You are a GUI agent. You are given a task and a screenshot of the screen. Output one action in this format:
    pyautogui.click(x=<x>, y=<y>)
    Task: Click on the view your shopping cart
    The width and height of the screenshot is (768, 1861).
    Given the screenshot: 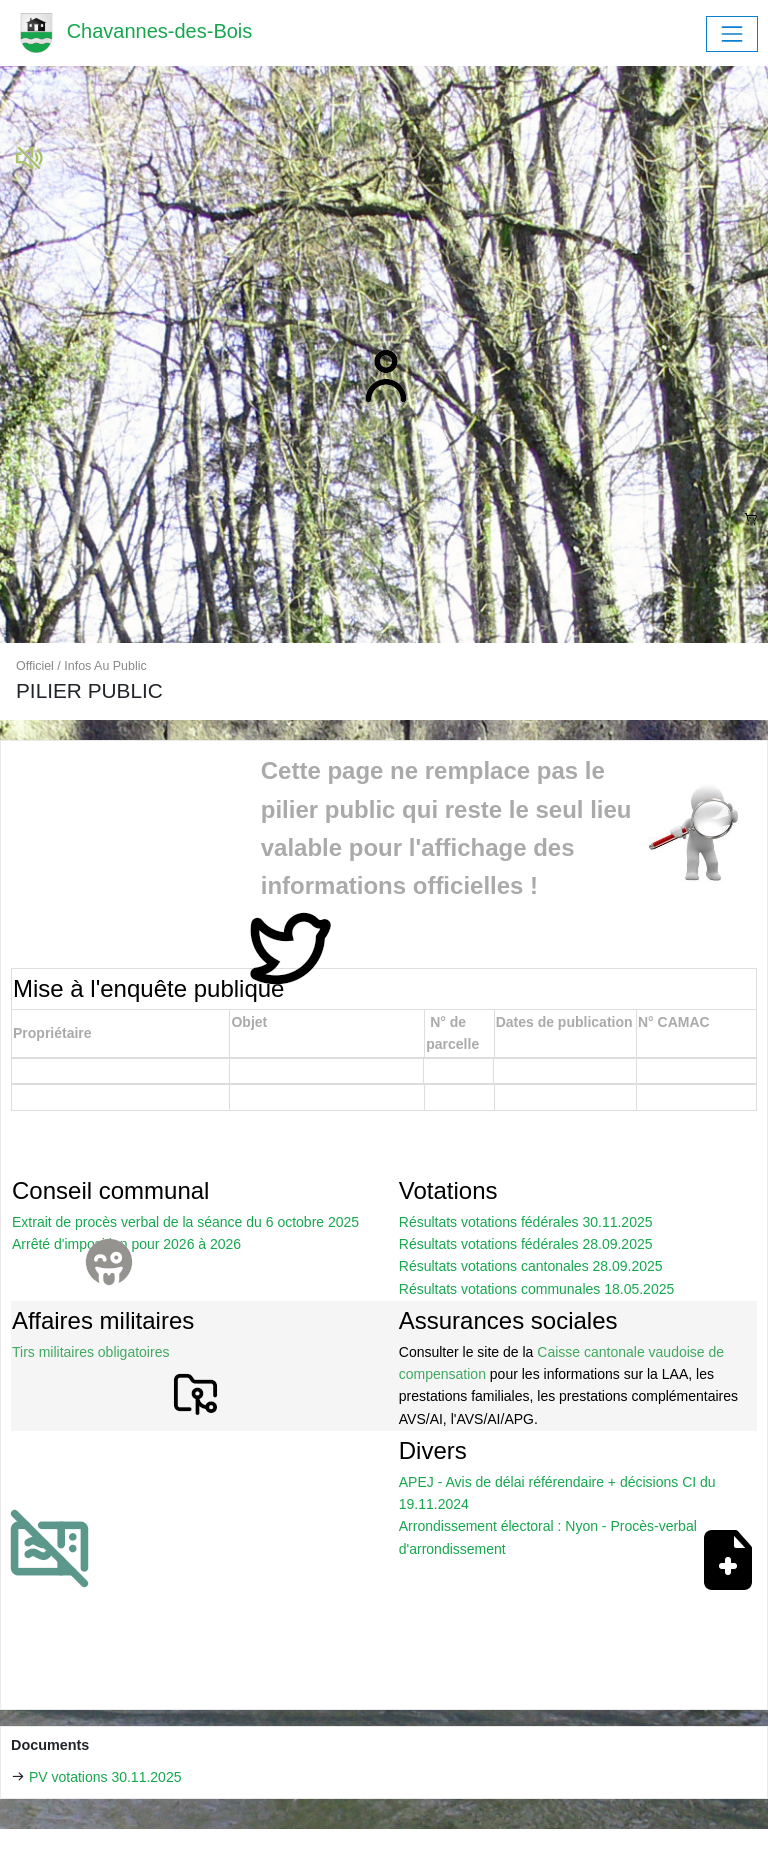 What is the action you would take?
    pyautogui.click(x=751, y=519)
    